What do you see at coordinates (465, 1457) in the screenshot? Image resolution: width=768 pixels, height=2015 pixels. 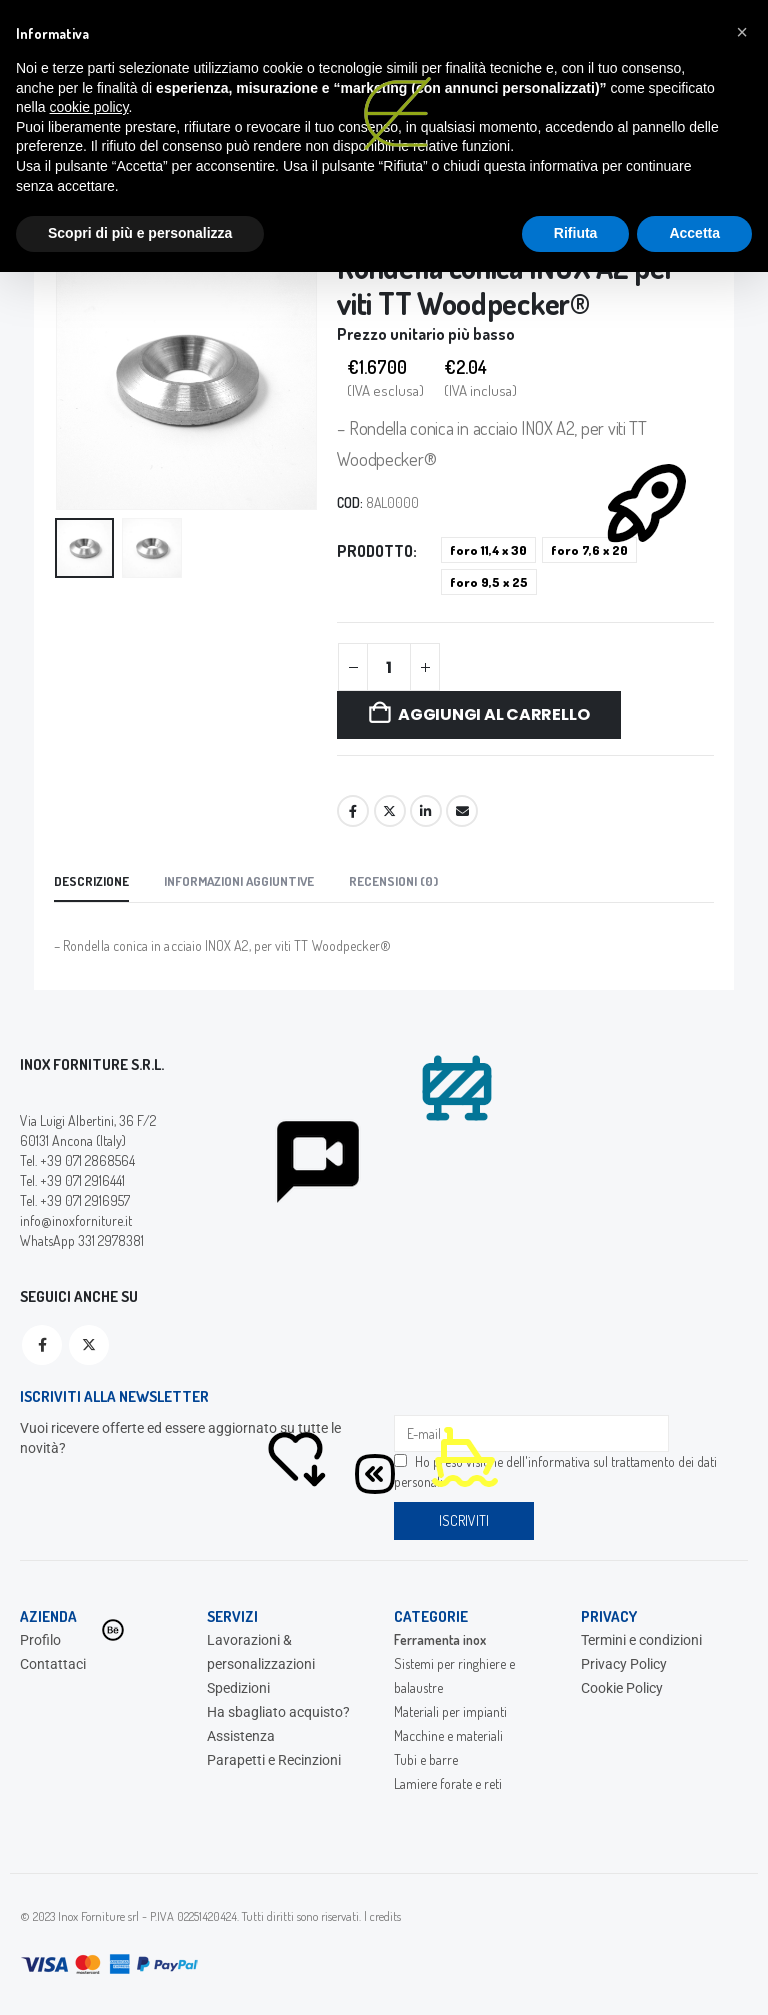 I see `access shipping or delivery options` at bounding box center [465, 1457].